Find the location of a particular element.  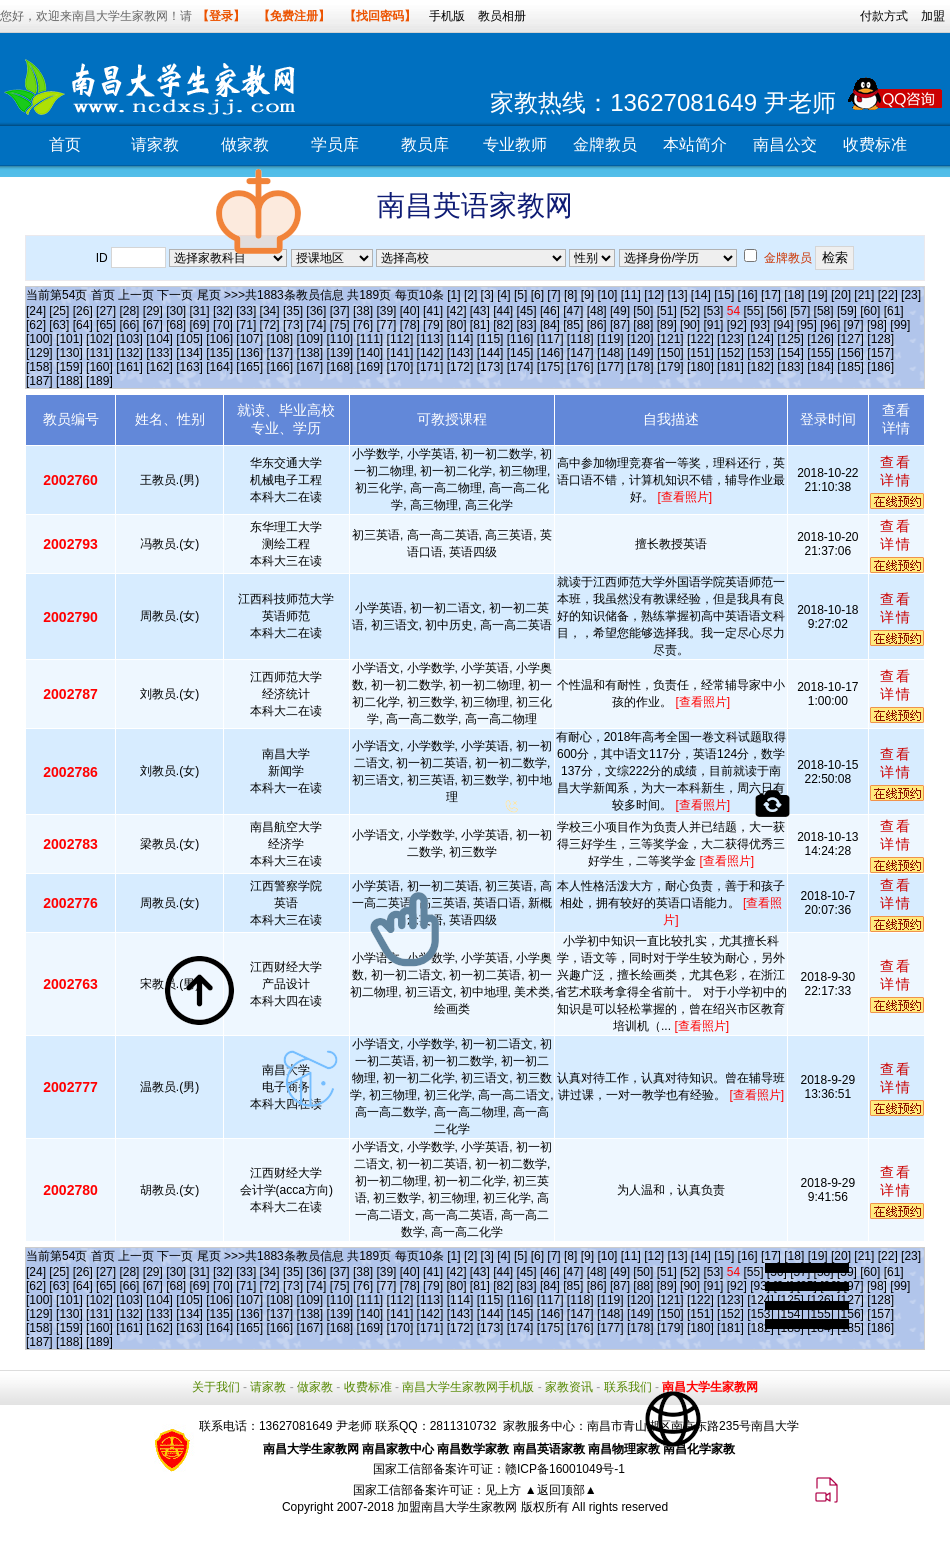

open a video file is located at coordinates (827, 1490).